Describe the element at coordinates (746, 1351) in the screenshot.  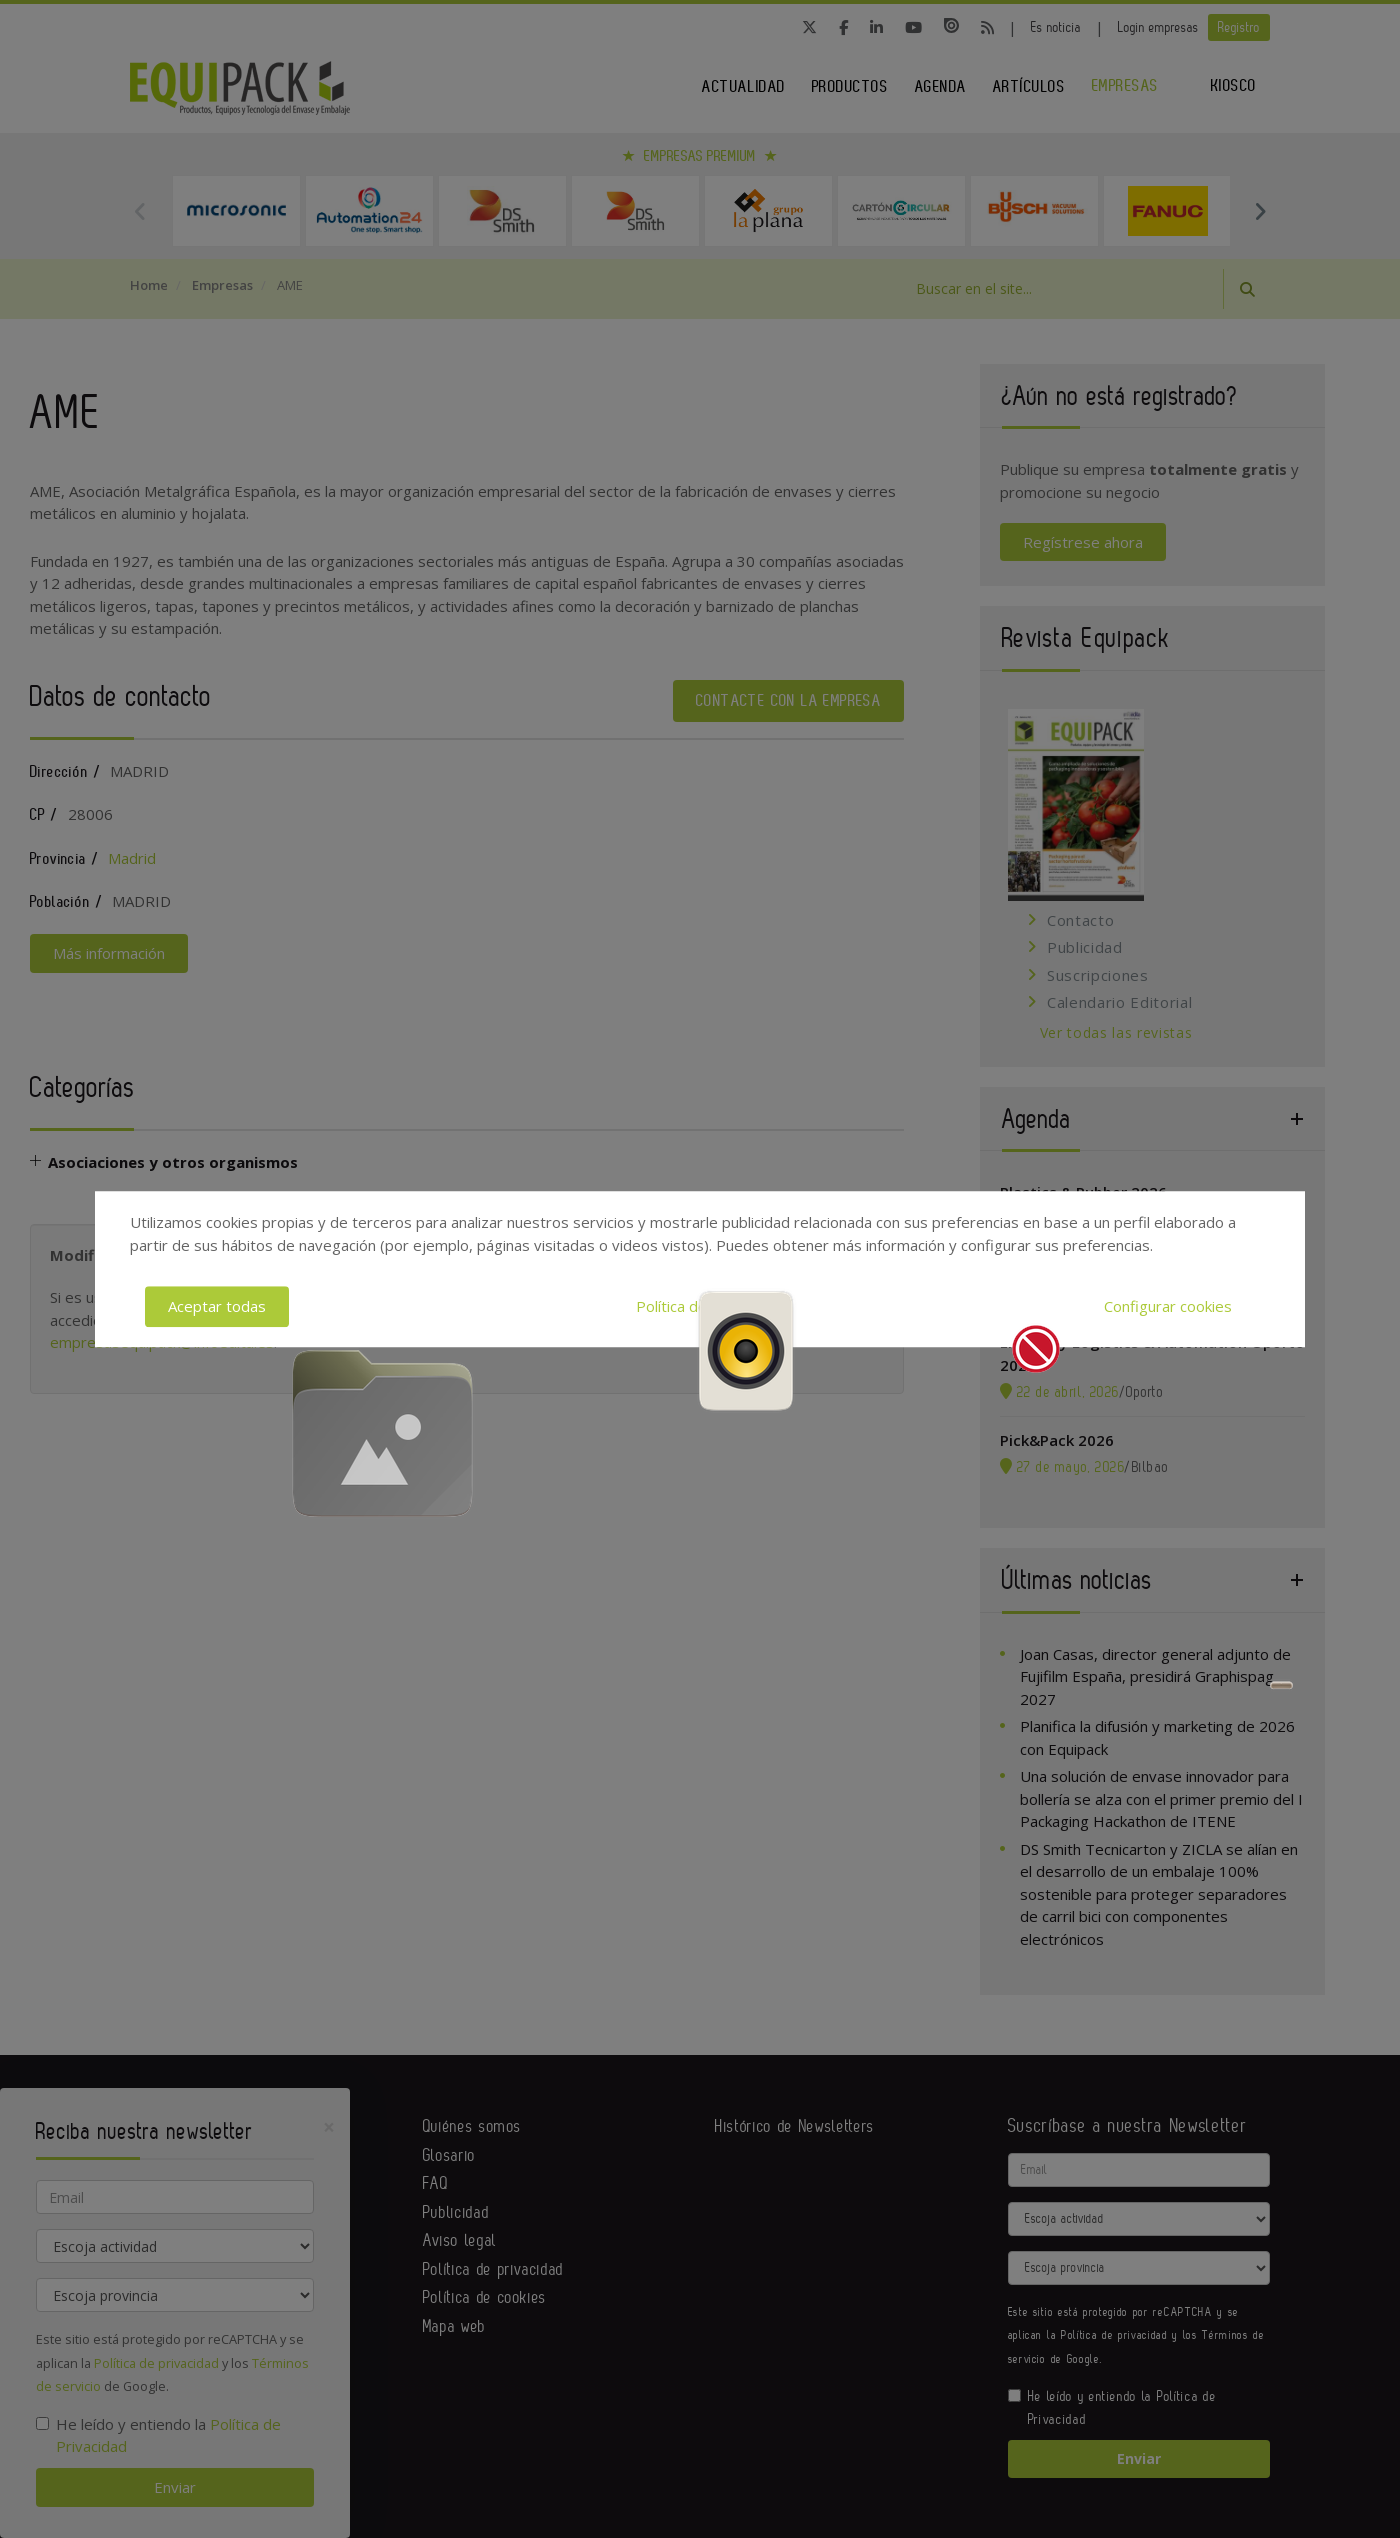
I see `open sound or audio settings panel` at that location.